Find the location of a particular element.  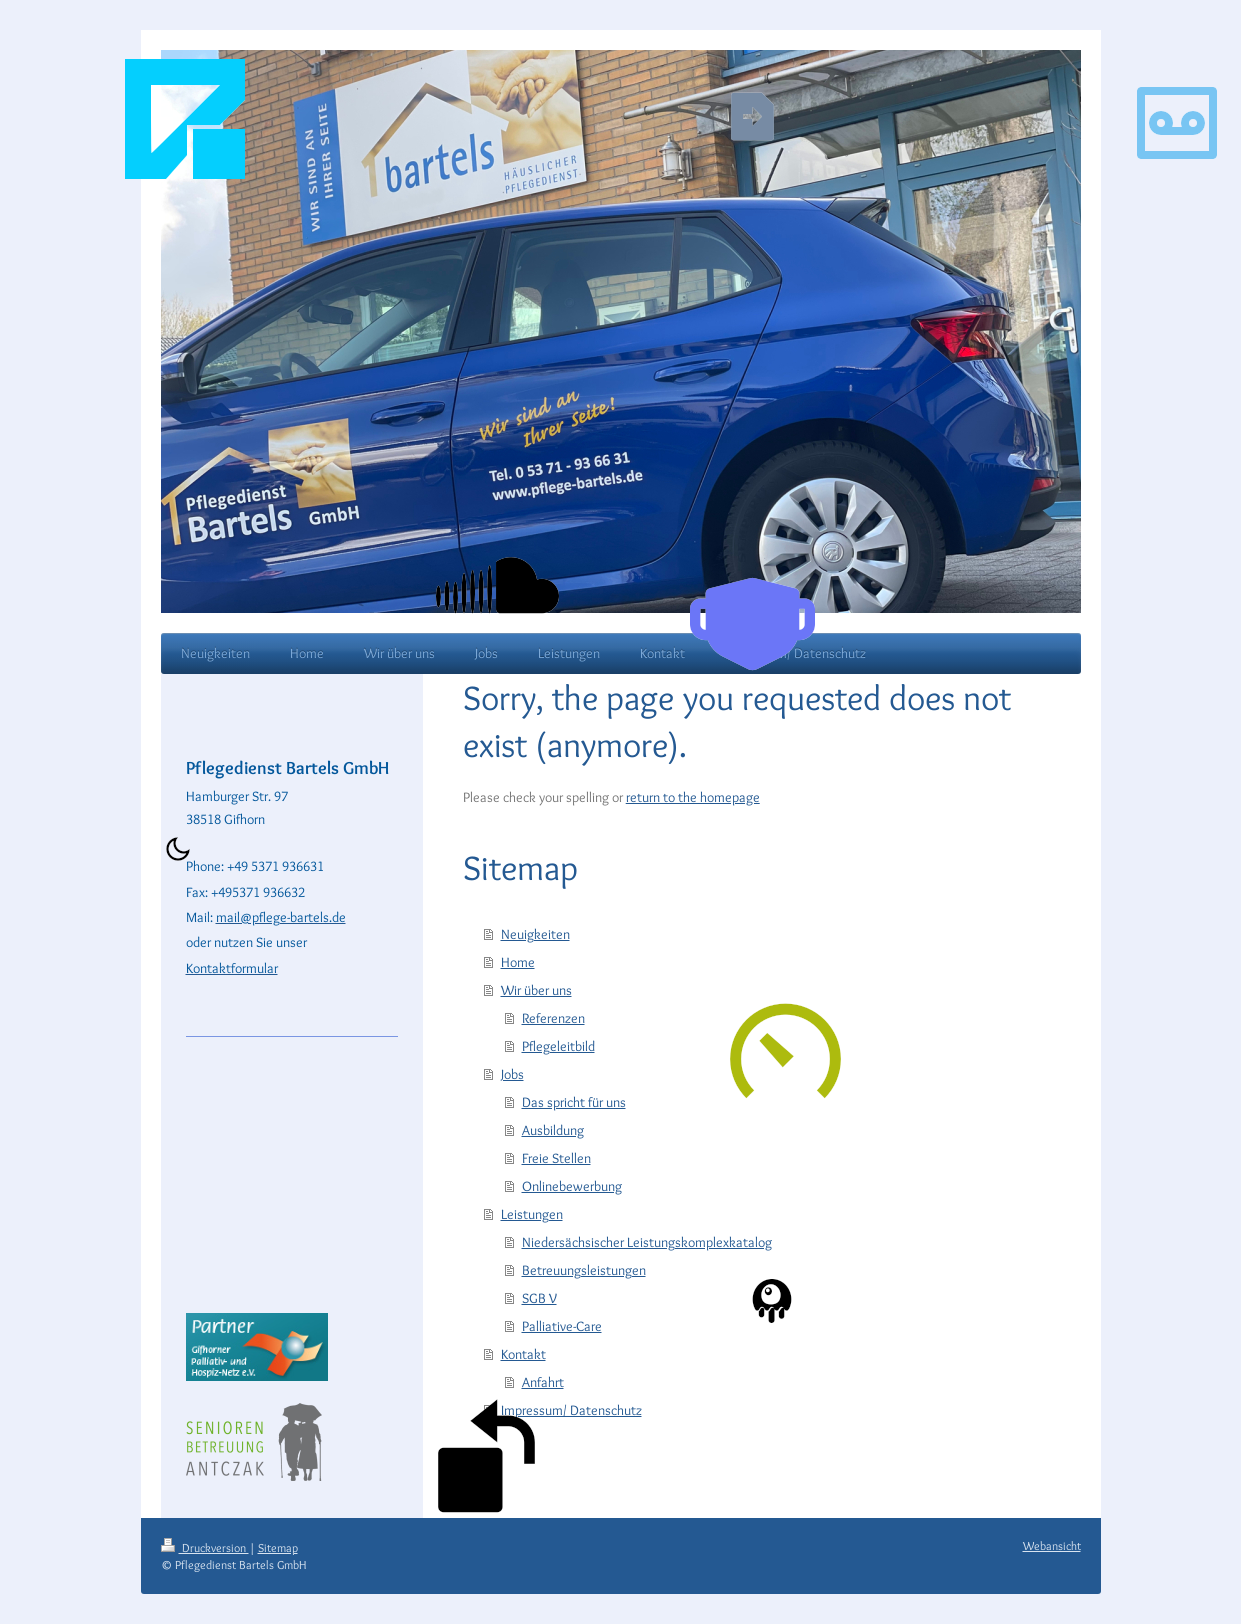

play or access cassette tape audio is located at coordinates (1177, 123).